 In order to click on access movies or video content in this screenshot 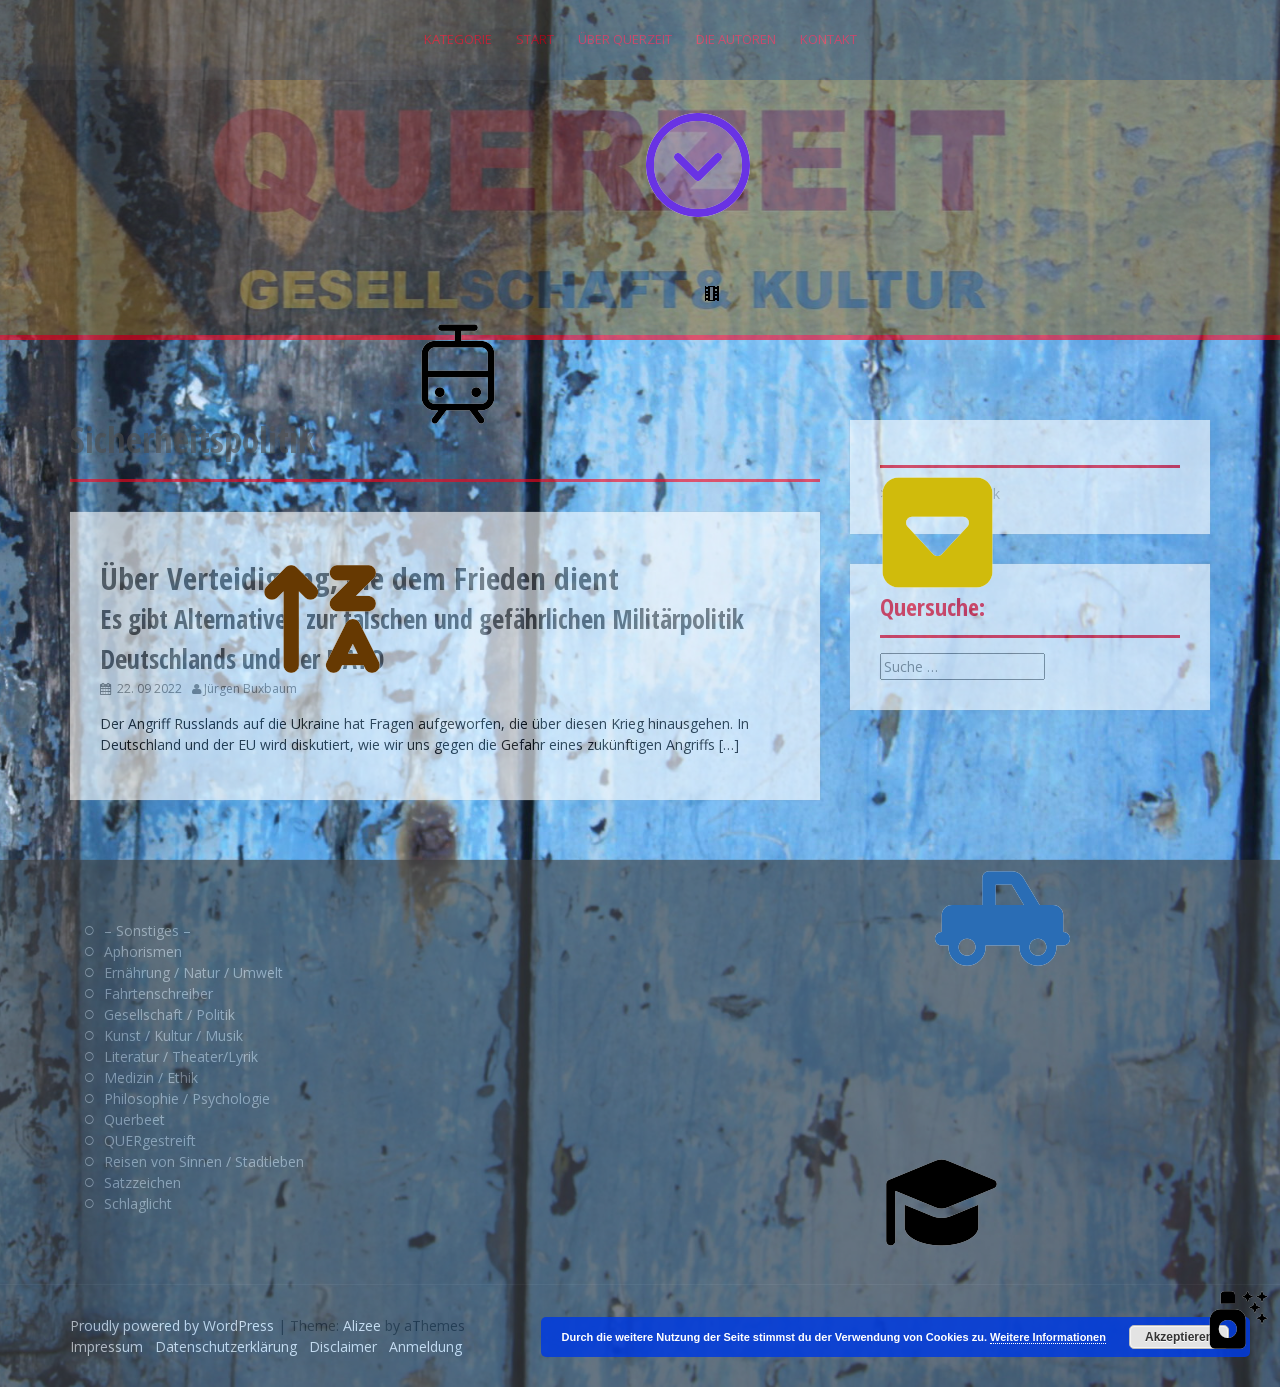, I will do `click(711, 293)`.